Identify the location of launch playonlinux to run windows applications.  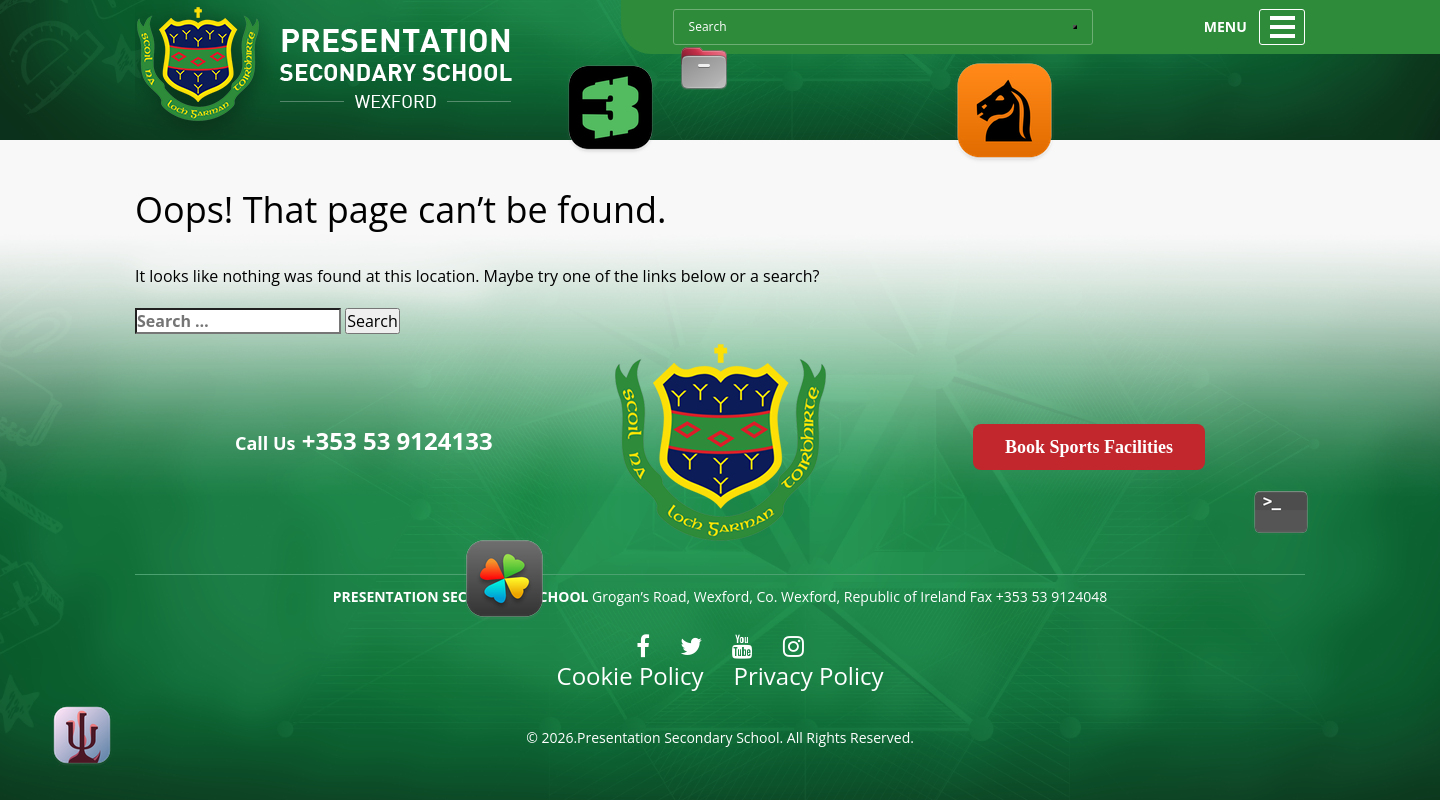
(504, 578).